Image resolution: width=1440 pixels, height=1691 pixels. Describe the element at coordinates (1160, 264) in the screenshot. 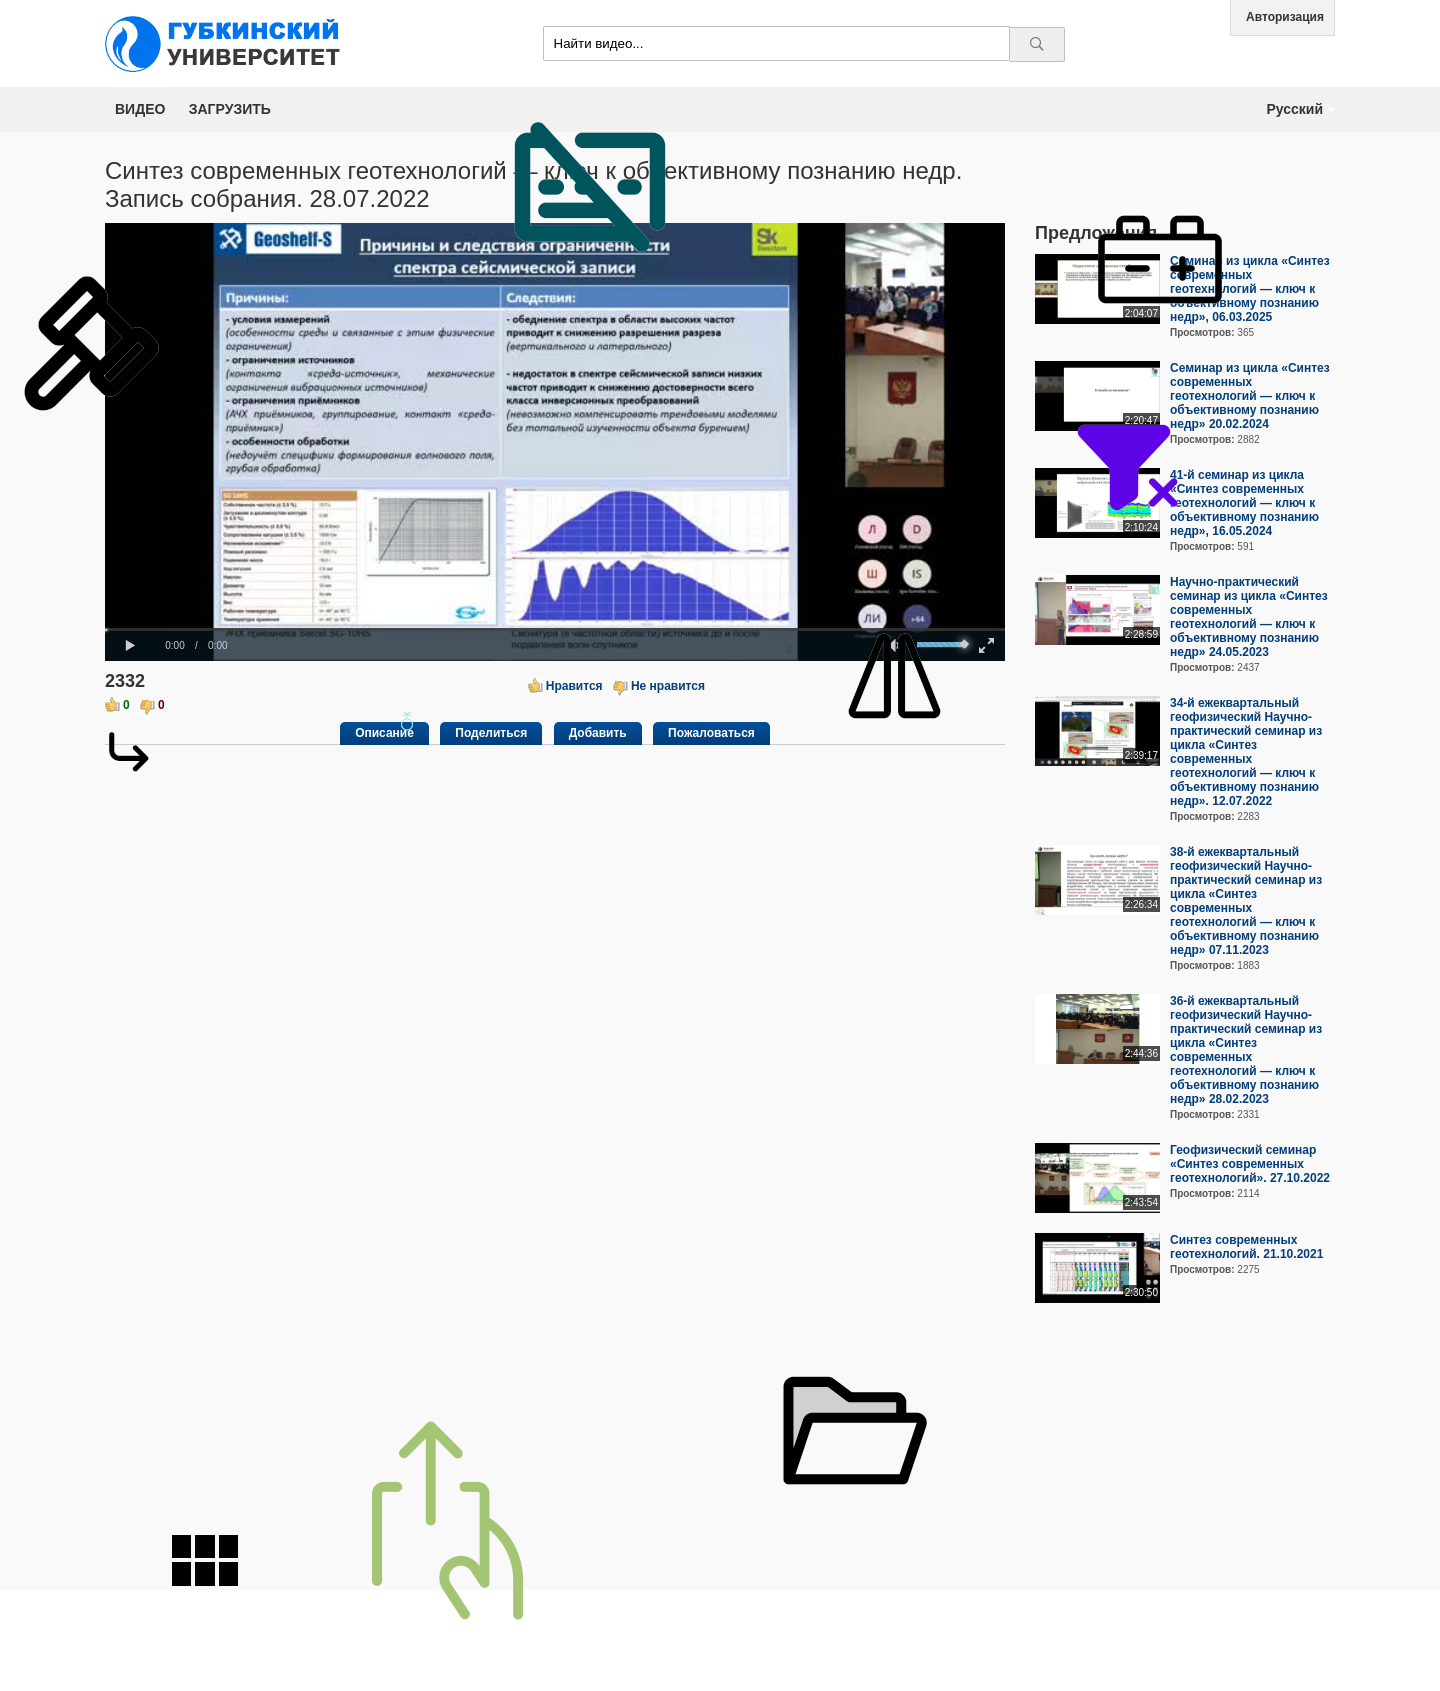

I see `check vehicle battery status` at that location.